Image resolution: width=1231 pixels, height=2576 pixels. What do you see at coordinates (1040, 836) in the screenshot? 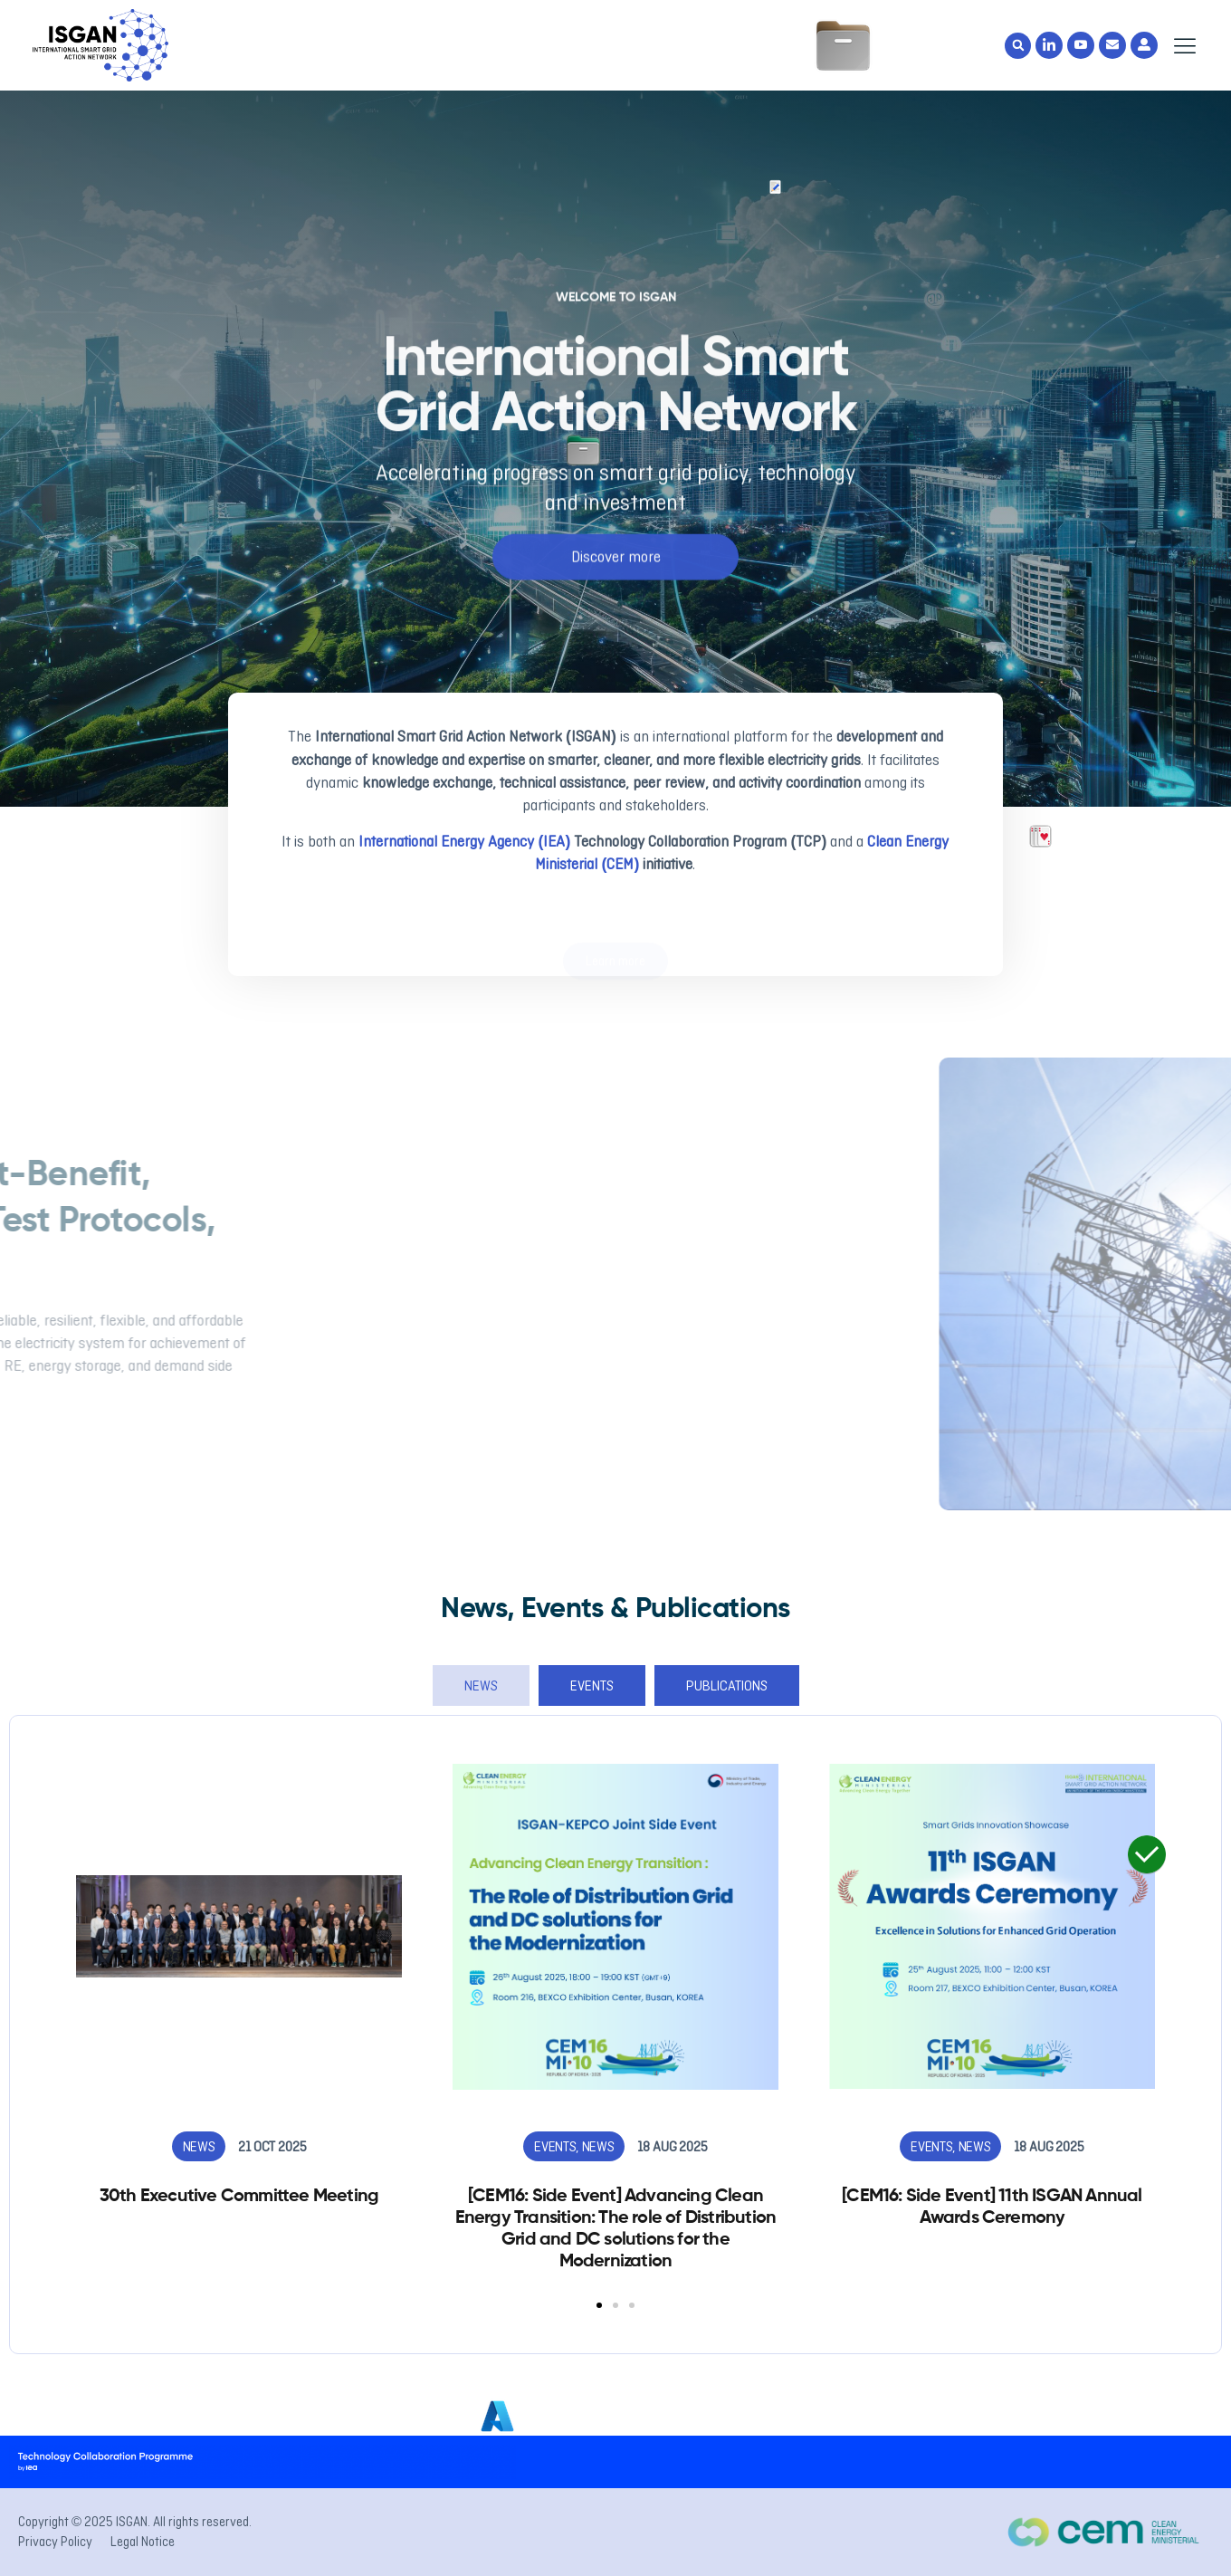
I see `open solitaire card game` at bounding box center [1040, 836].